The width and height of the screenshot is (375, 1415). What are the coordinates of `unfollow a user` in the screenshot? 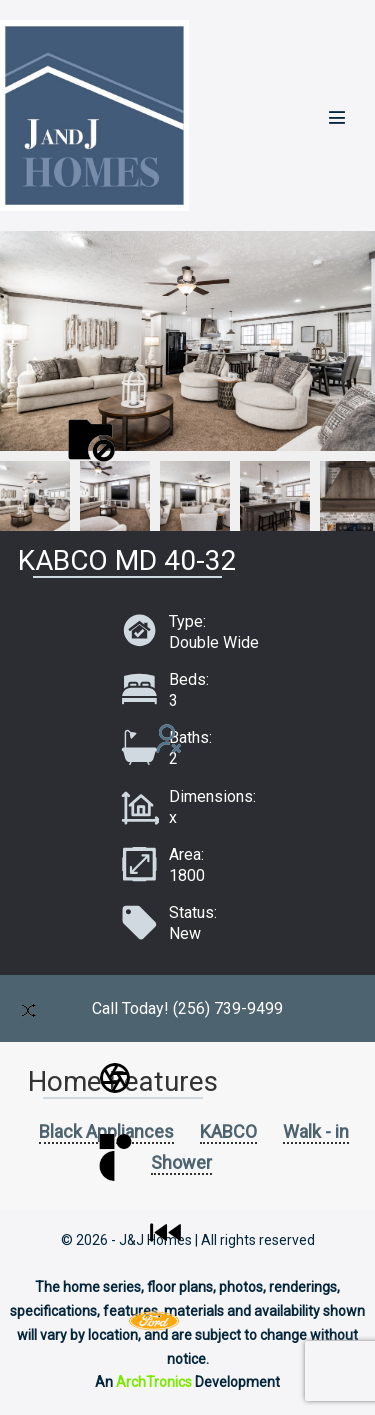 It's located at (167, 739).